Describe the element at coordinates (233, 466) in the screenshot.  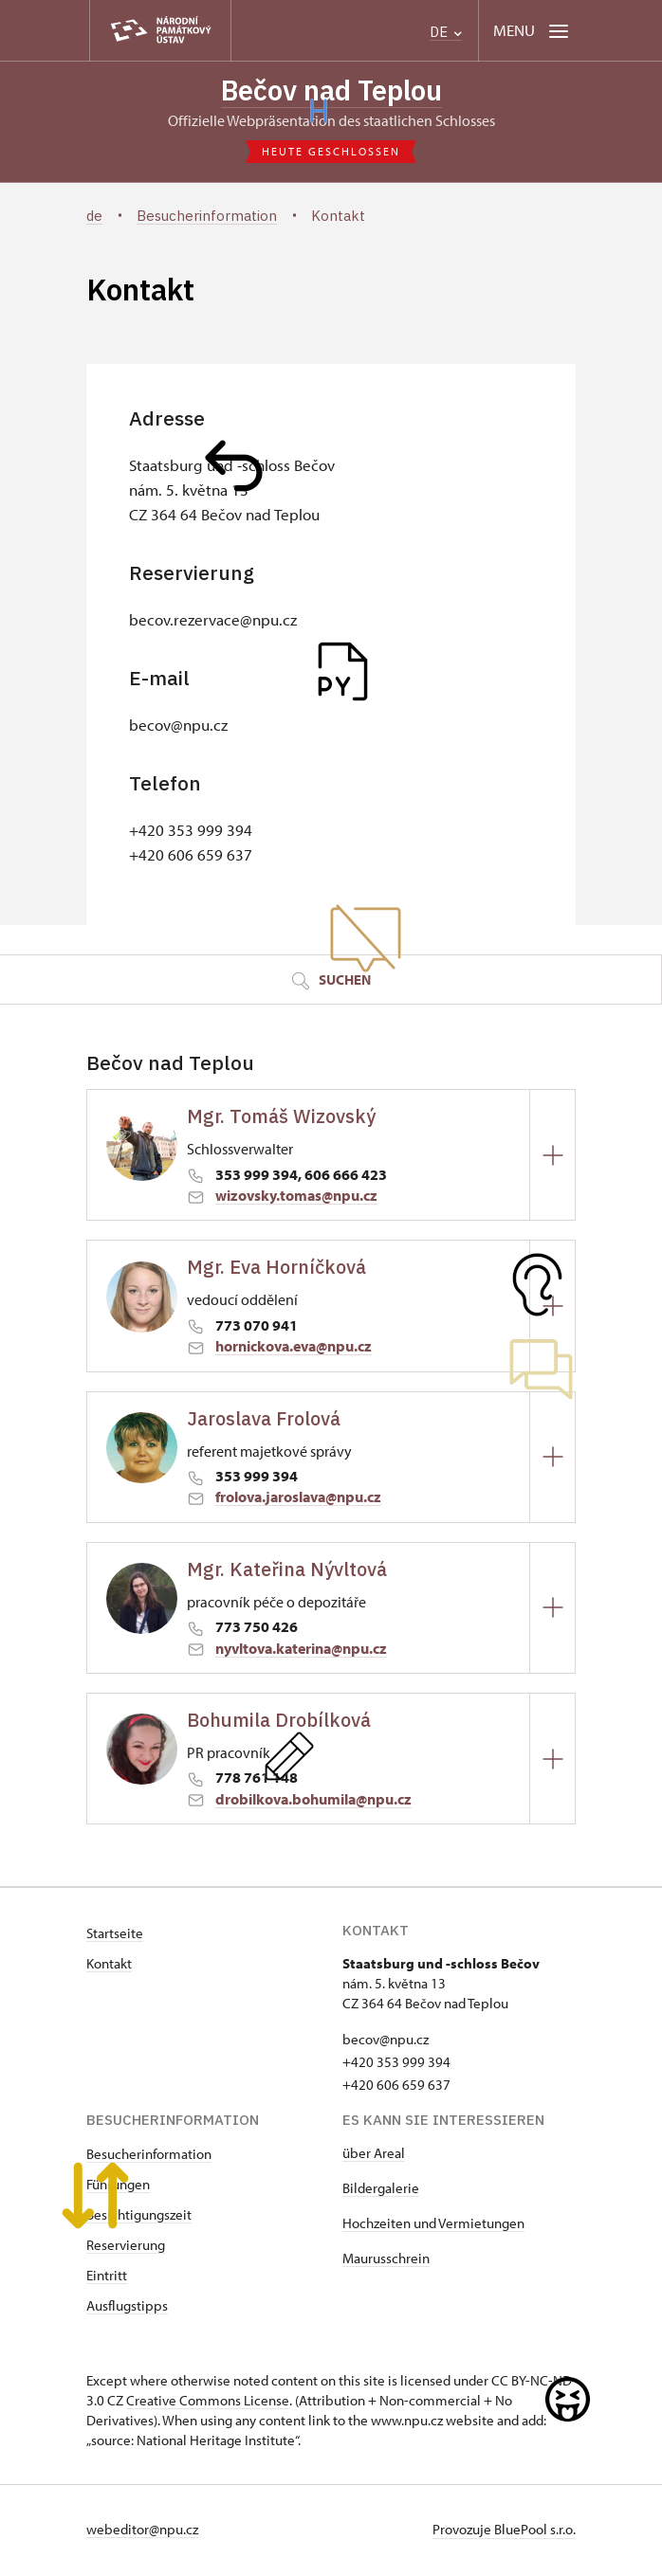
I see `undo the last action` at that location.